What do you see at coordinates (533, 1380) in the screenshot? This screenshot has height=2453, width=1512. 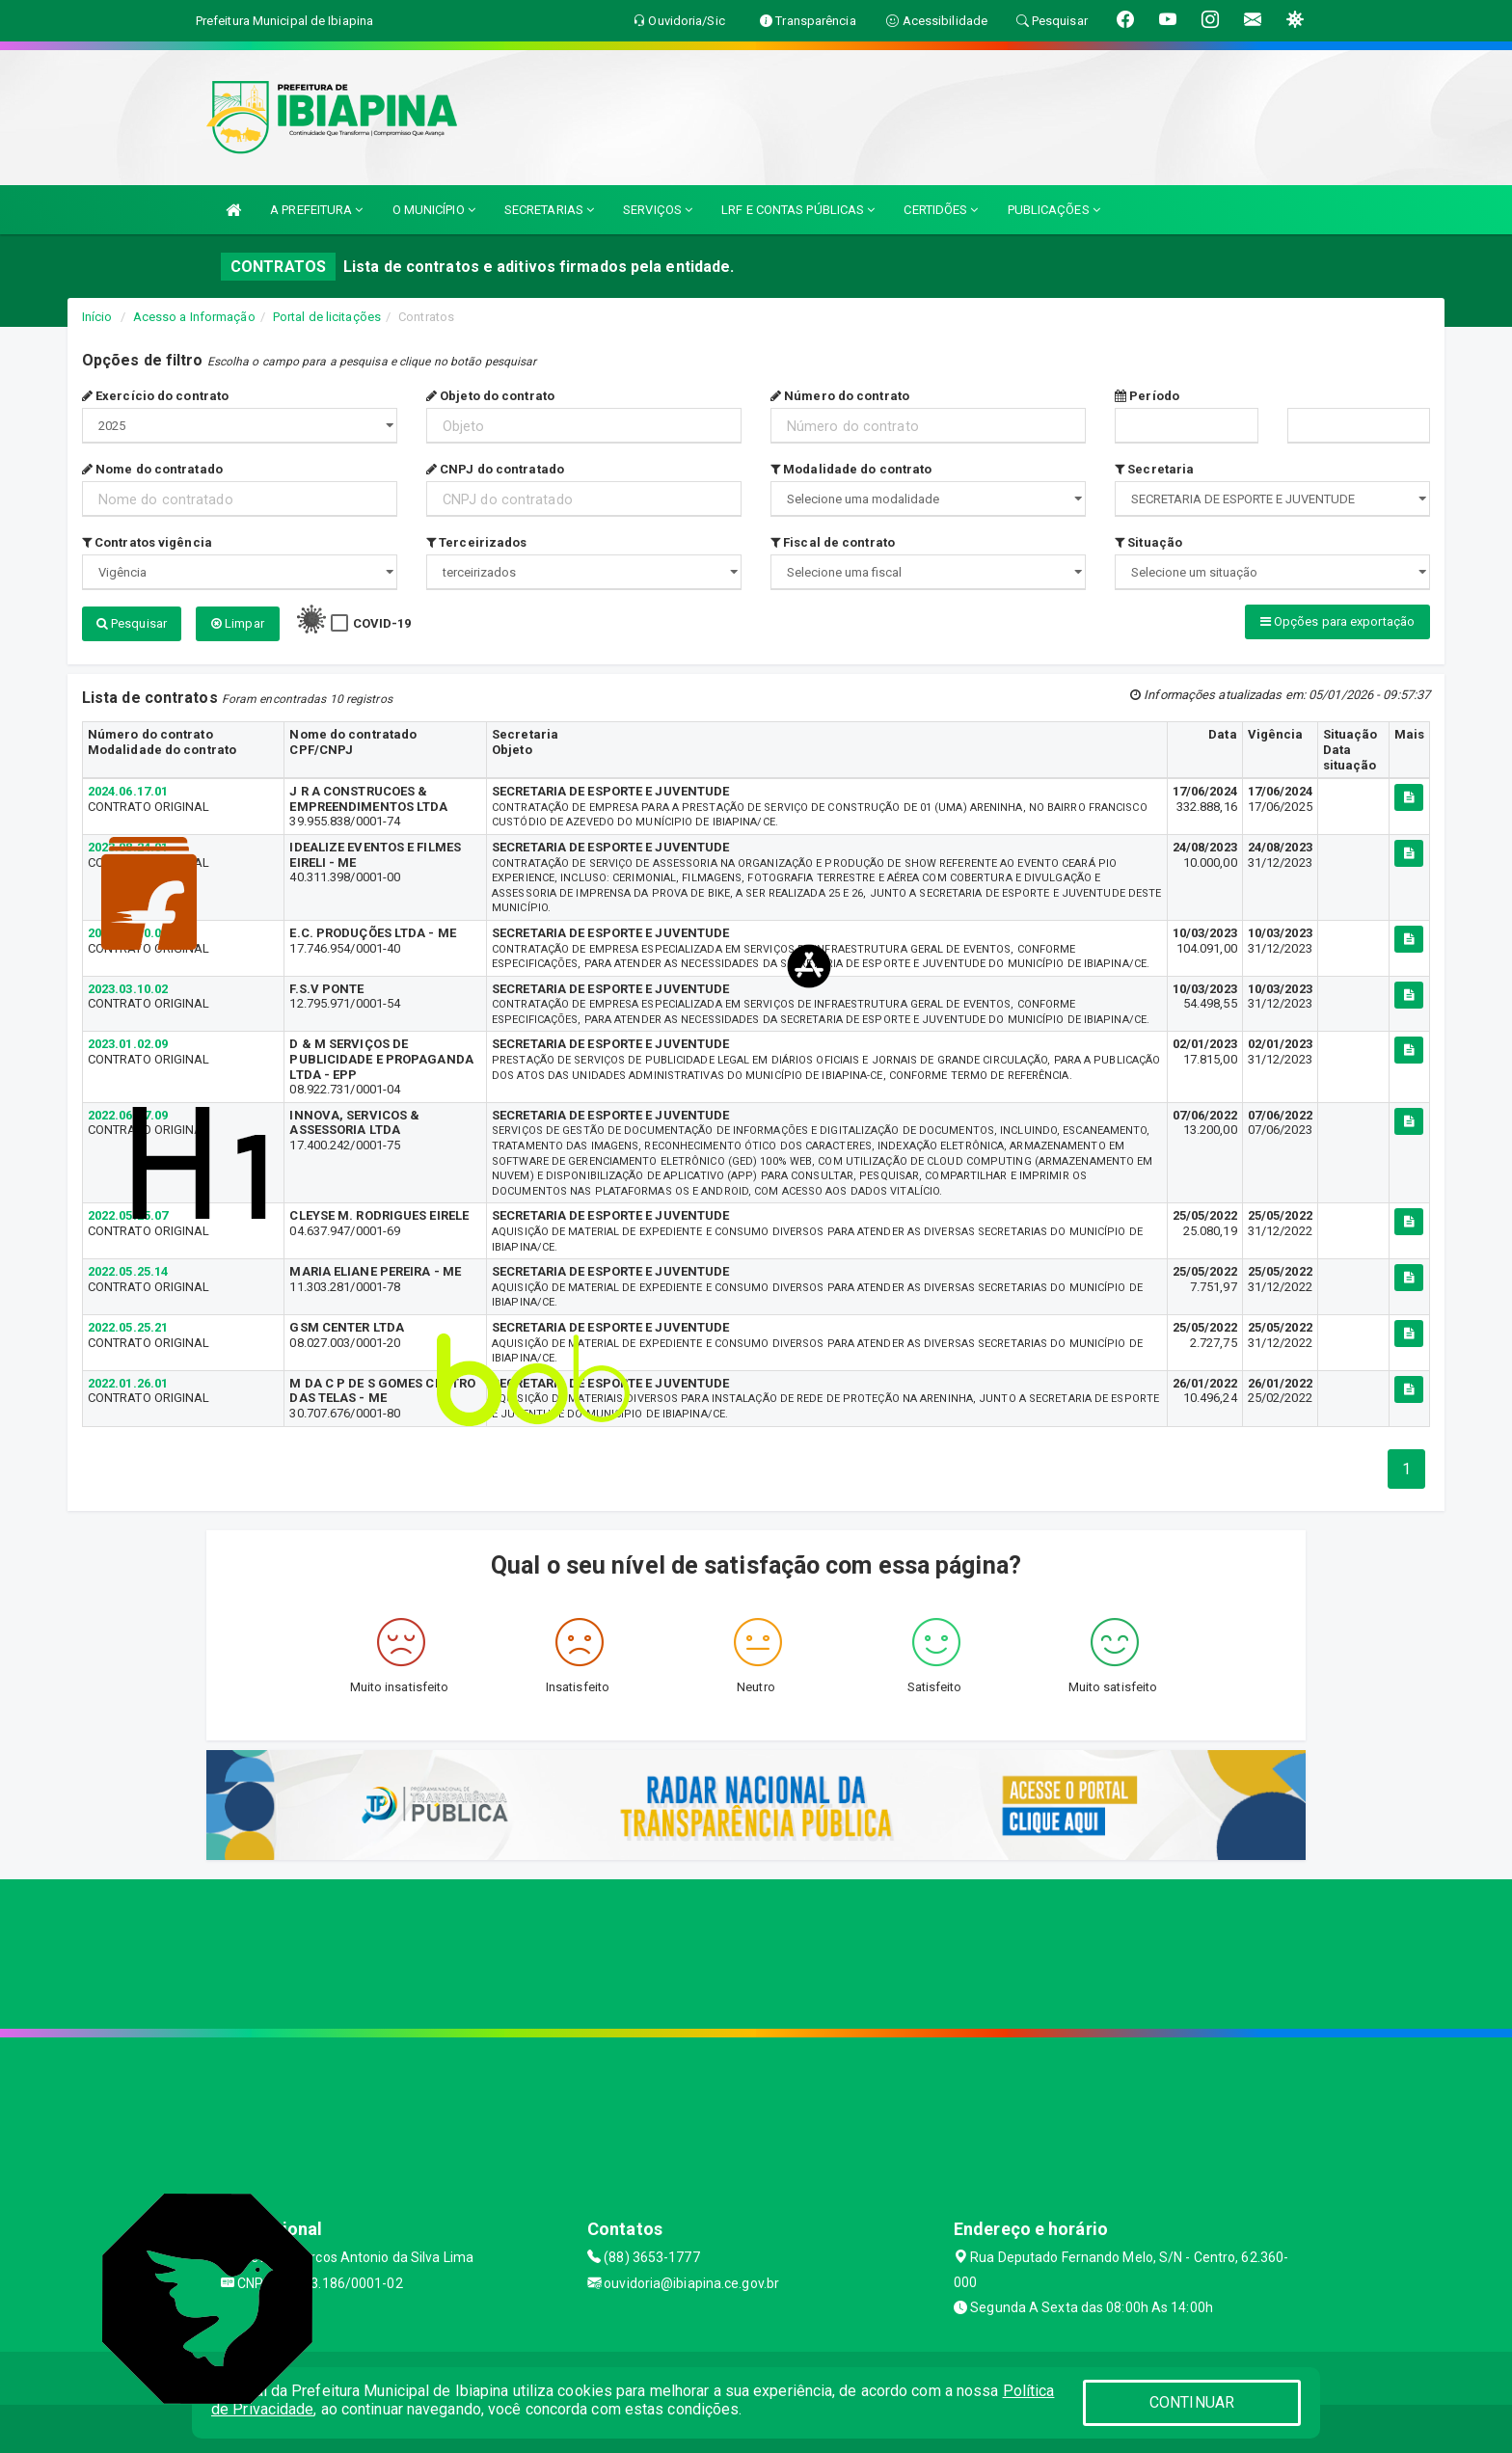 I see `open the HiBob HR platform` at bounding box center [533, 1380].